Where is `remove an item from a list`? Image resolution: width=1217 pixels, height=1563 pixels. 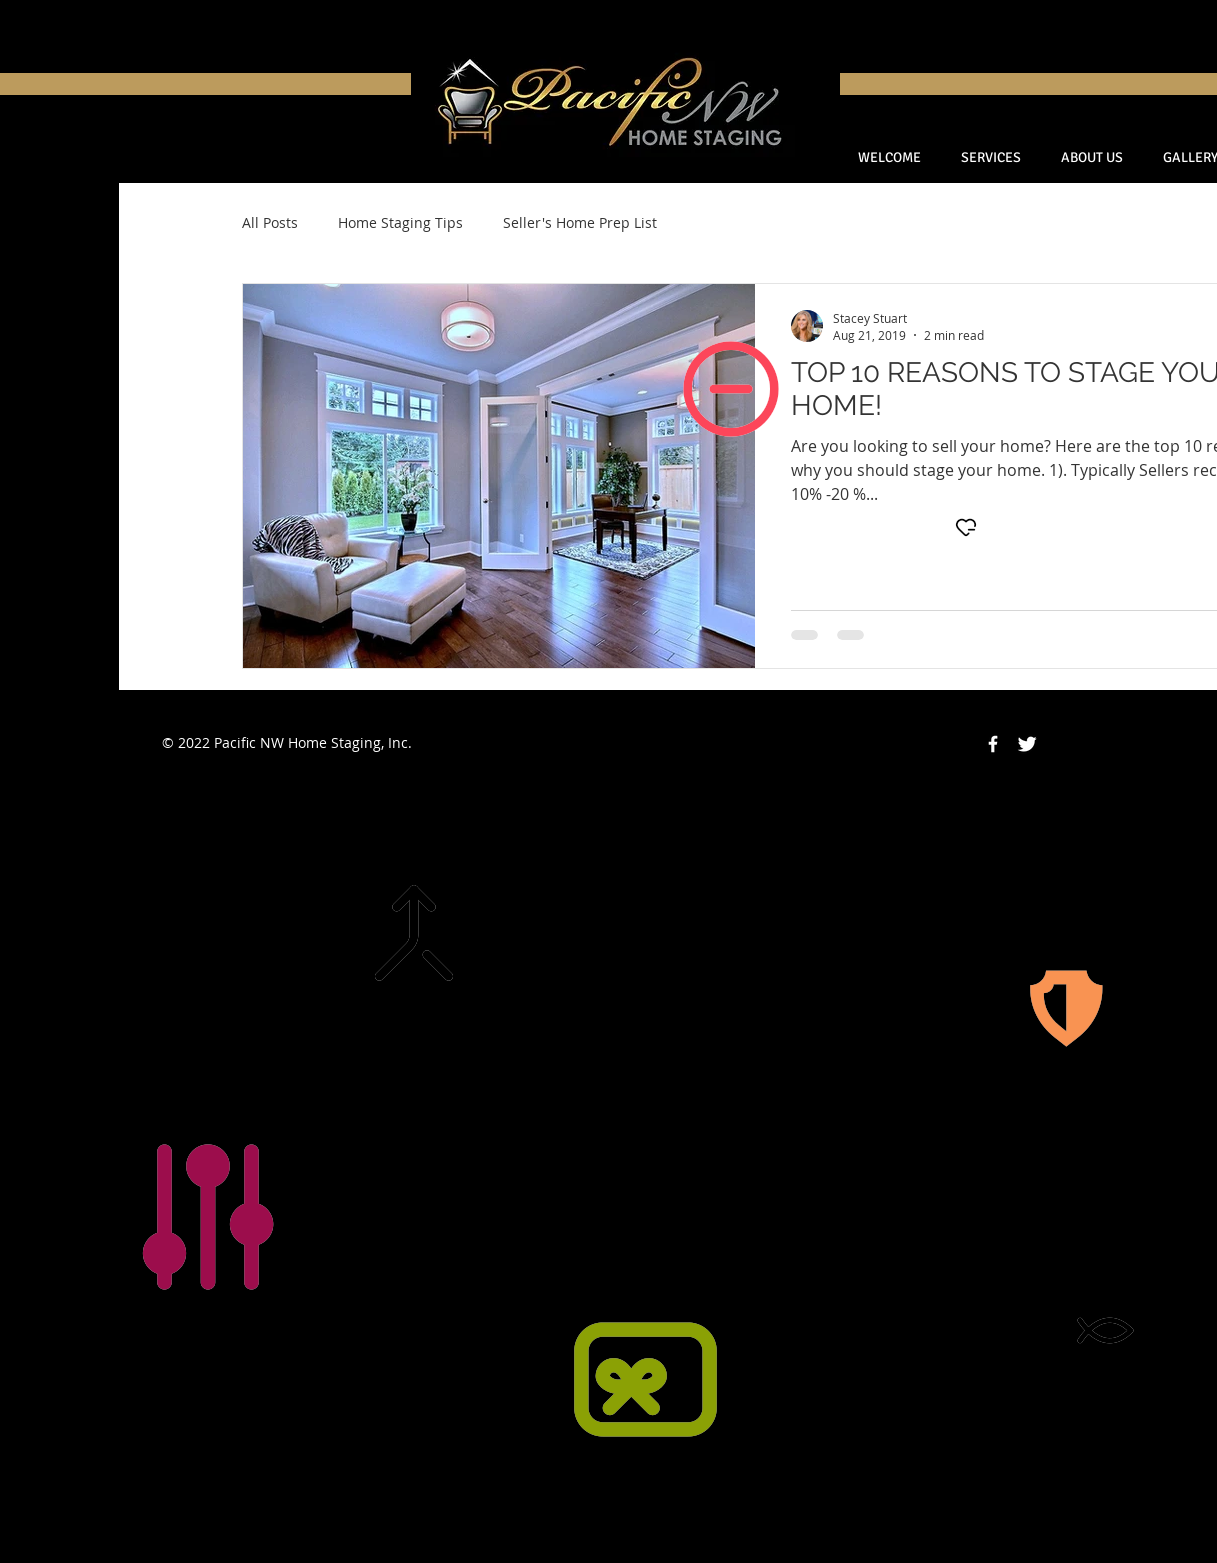 remove an item from a list is located at coordinates (731, 389).